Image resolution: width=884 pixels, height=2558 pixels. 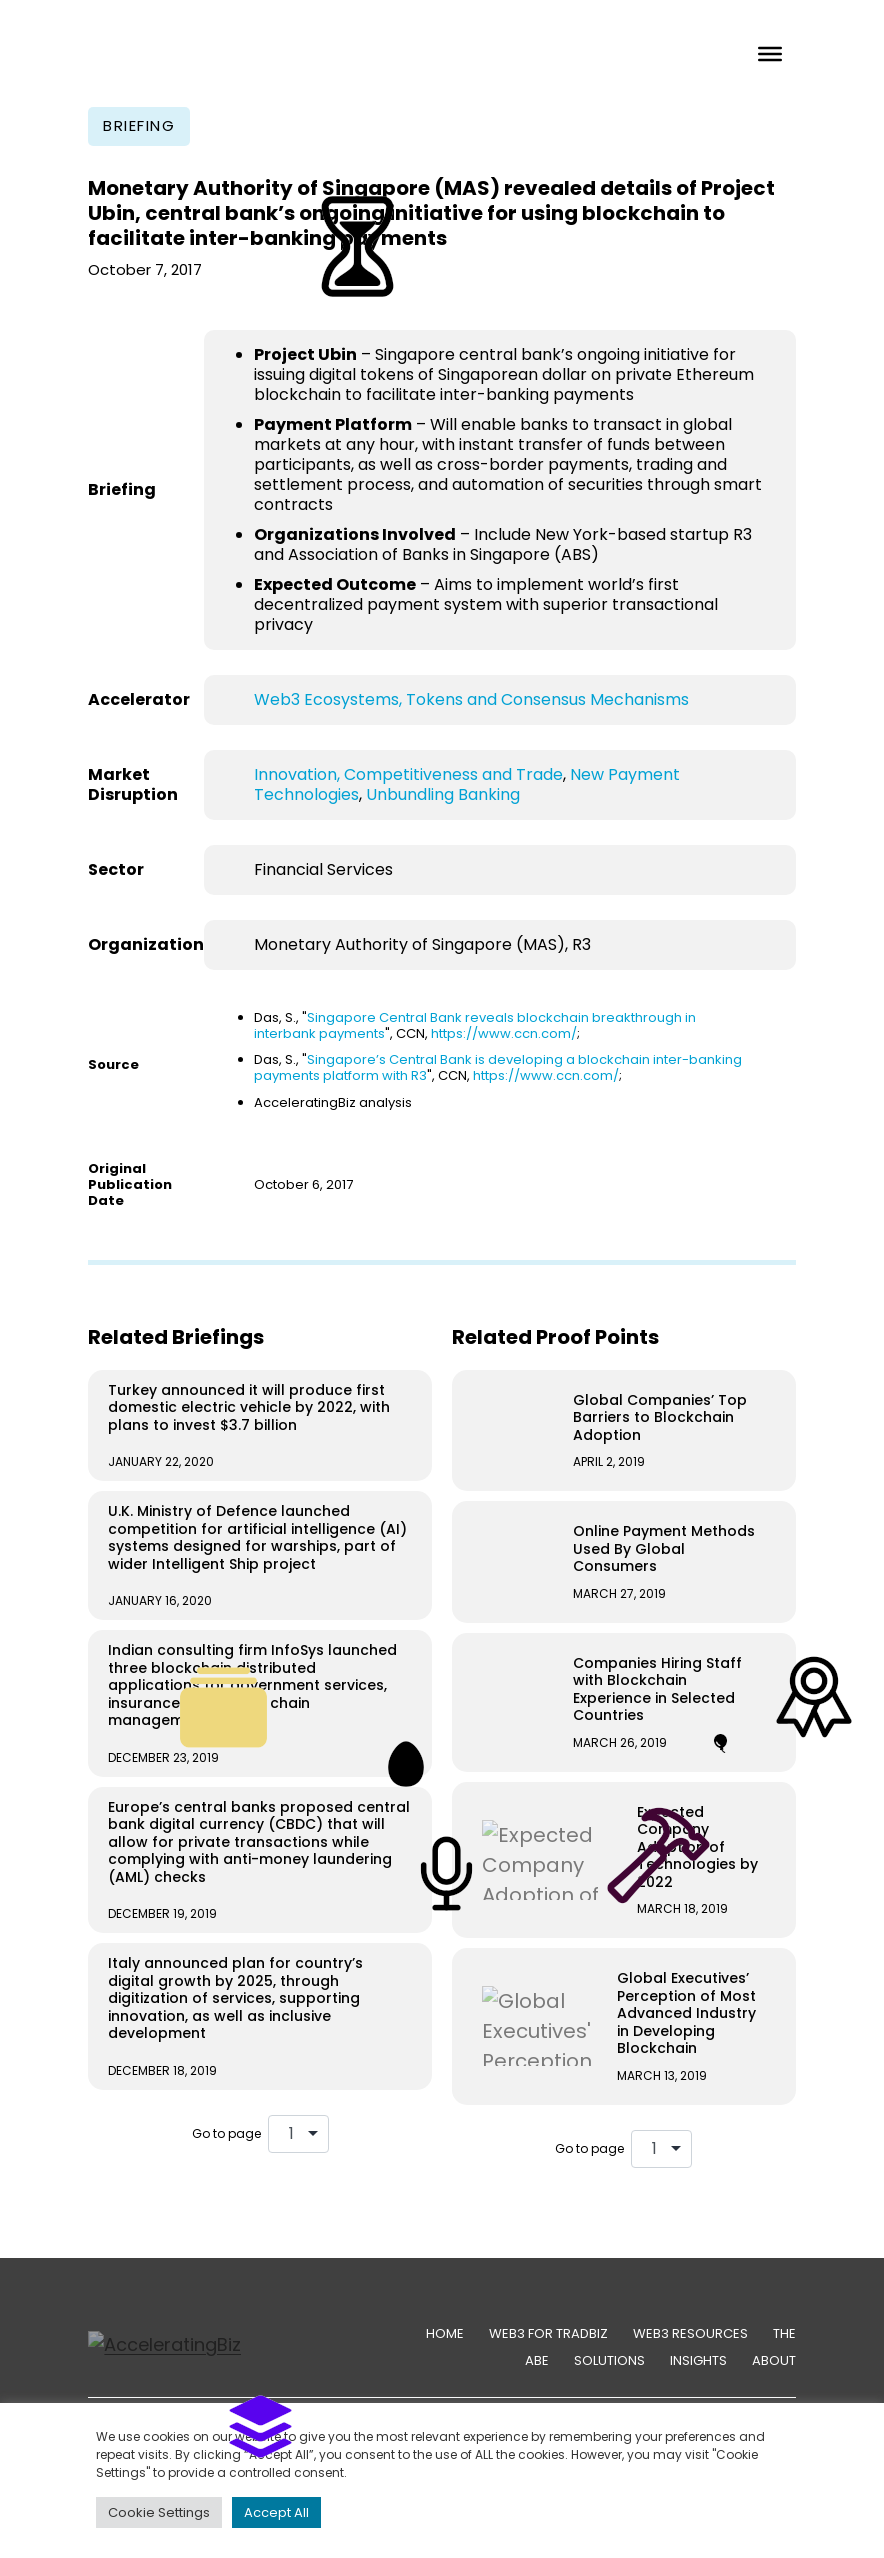 I want to click on view achievements or awards, so click(x=814, y=1697).